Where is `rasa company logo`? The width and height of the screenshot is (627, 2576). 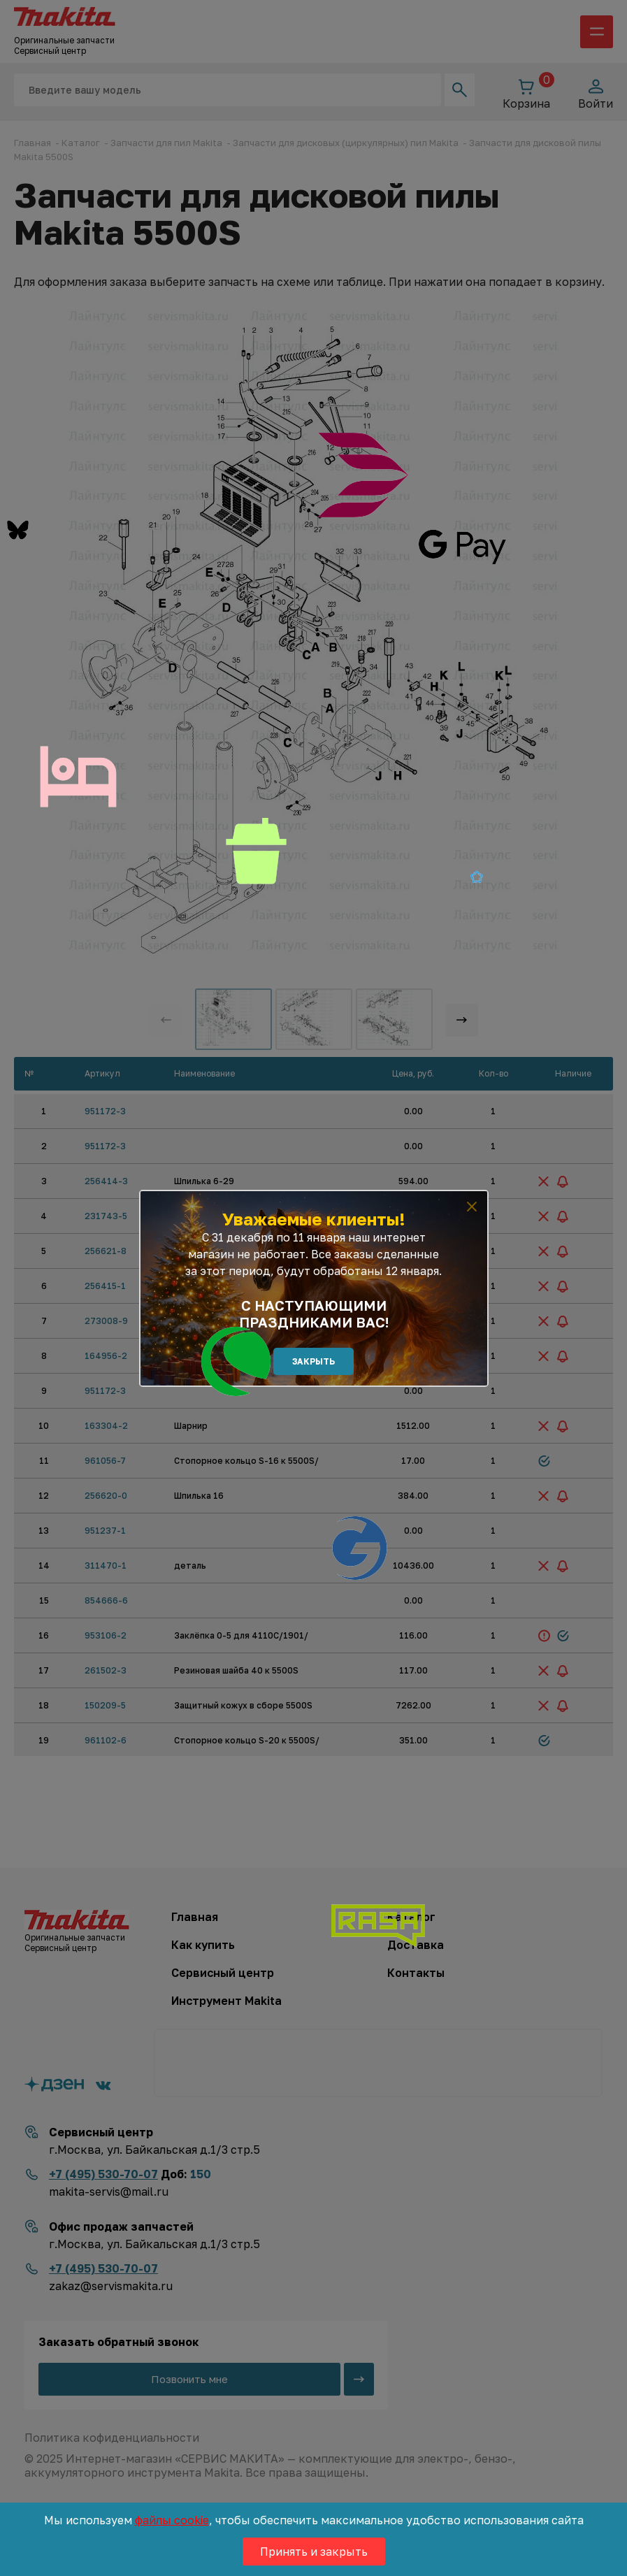 rasa company logo is located at coordinates (378, 1926).